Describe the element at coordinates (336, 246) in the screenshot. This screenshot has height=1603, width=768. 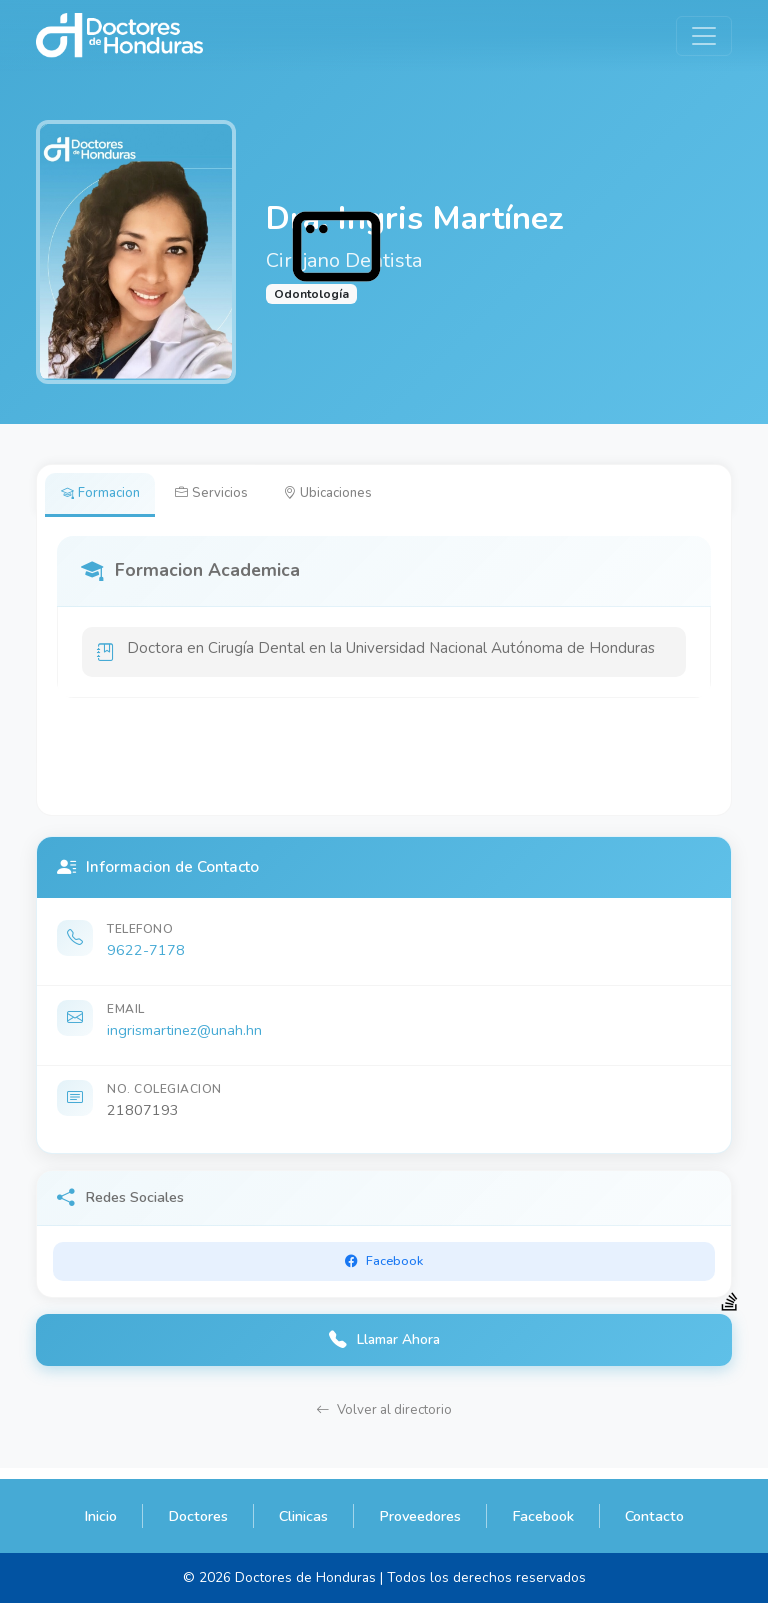
I see `open application window` at that location.